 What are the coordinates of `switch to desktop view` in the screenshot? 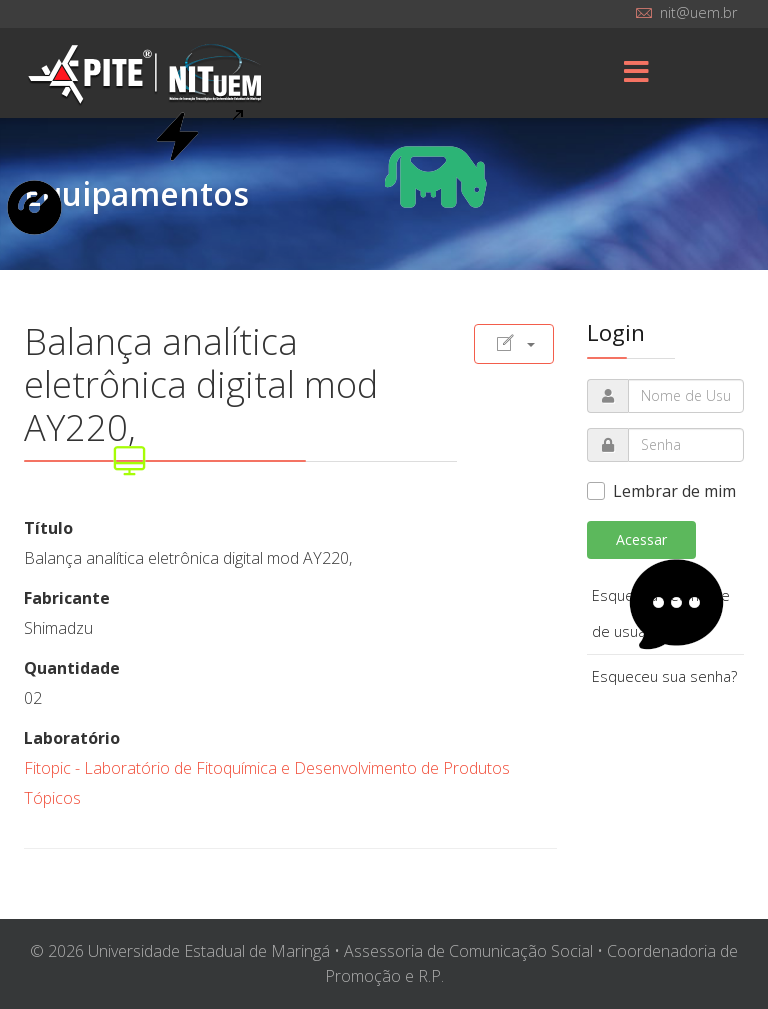 It's located at (129, 459).